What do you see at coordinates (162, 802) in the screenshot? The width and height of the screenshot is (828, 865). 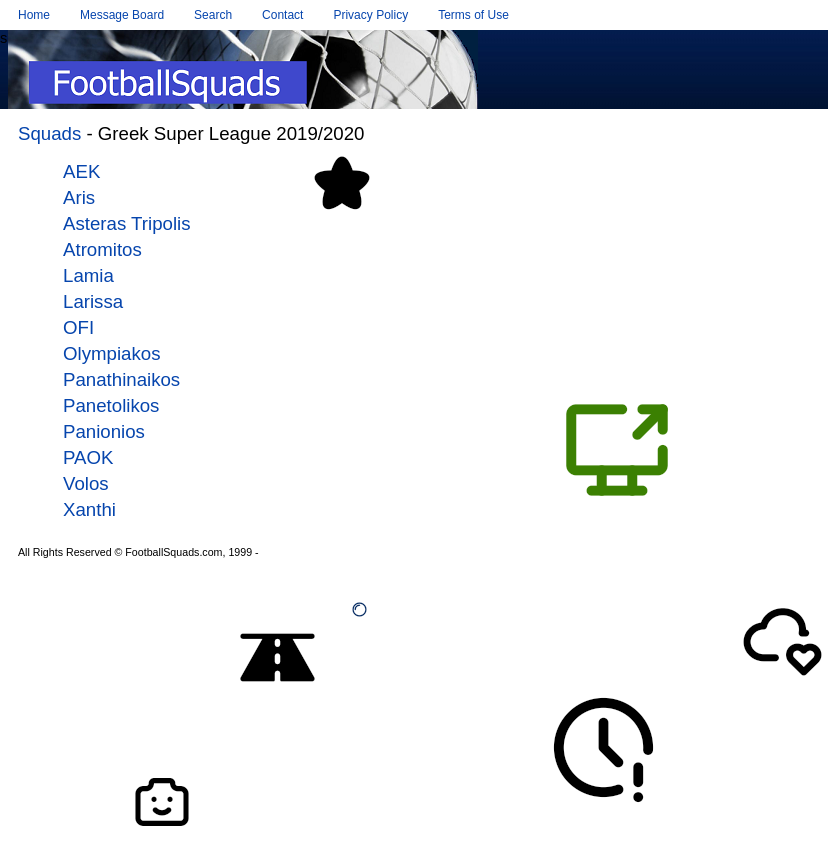 I see `switch to front-facing camera` at bounding box center [162, 802].